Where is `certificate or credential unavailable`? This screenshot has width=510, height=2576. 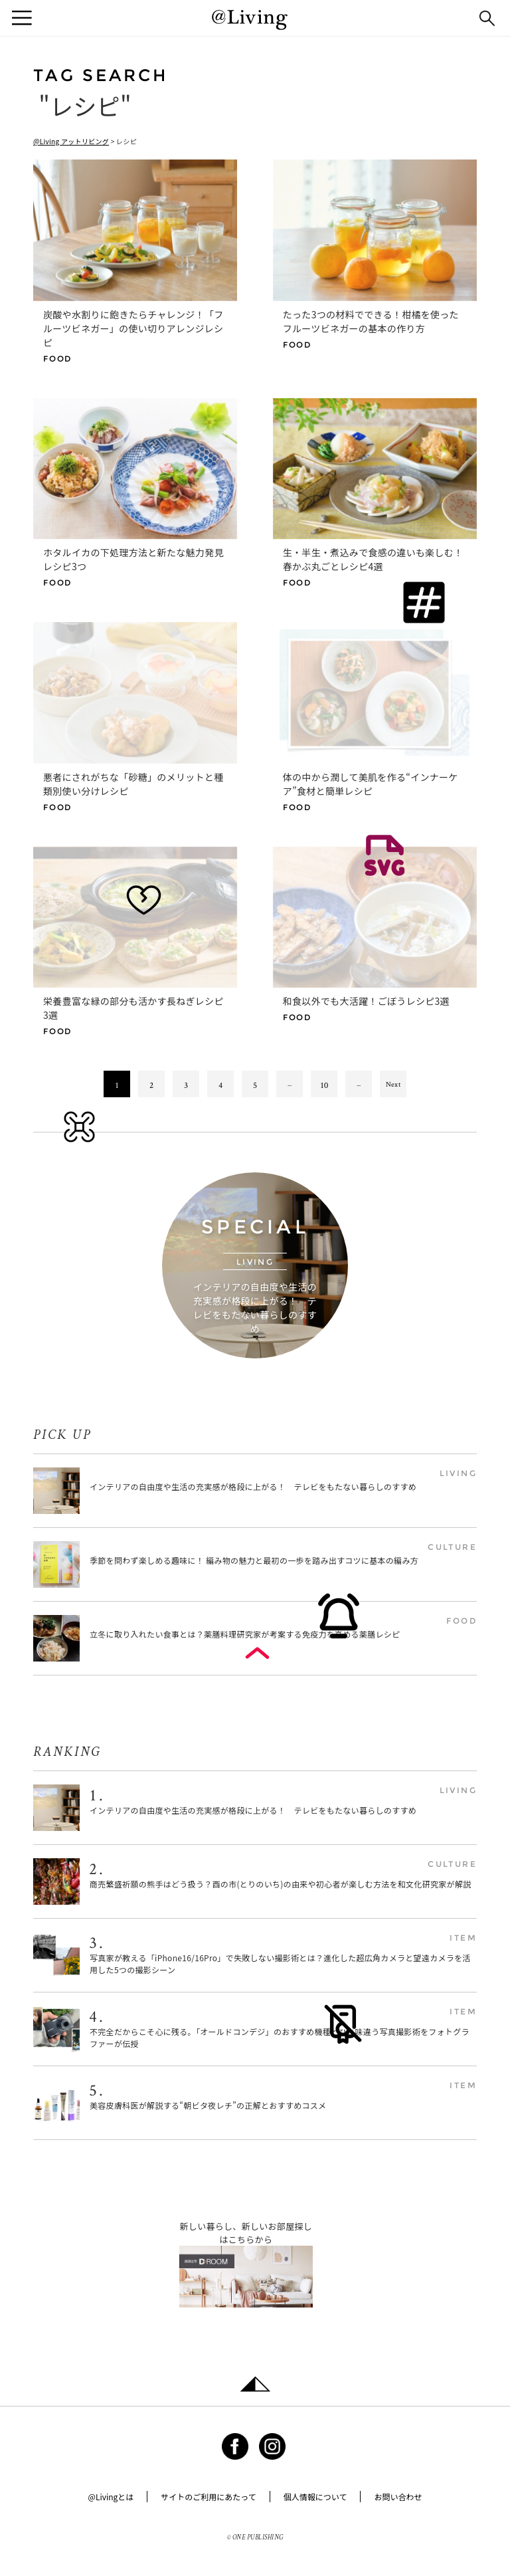 certificate or credential unavailable is located at coordinates (343, 2023).